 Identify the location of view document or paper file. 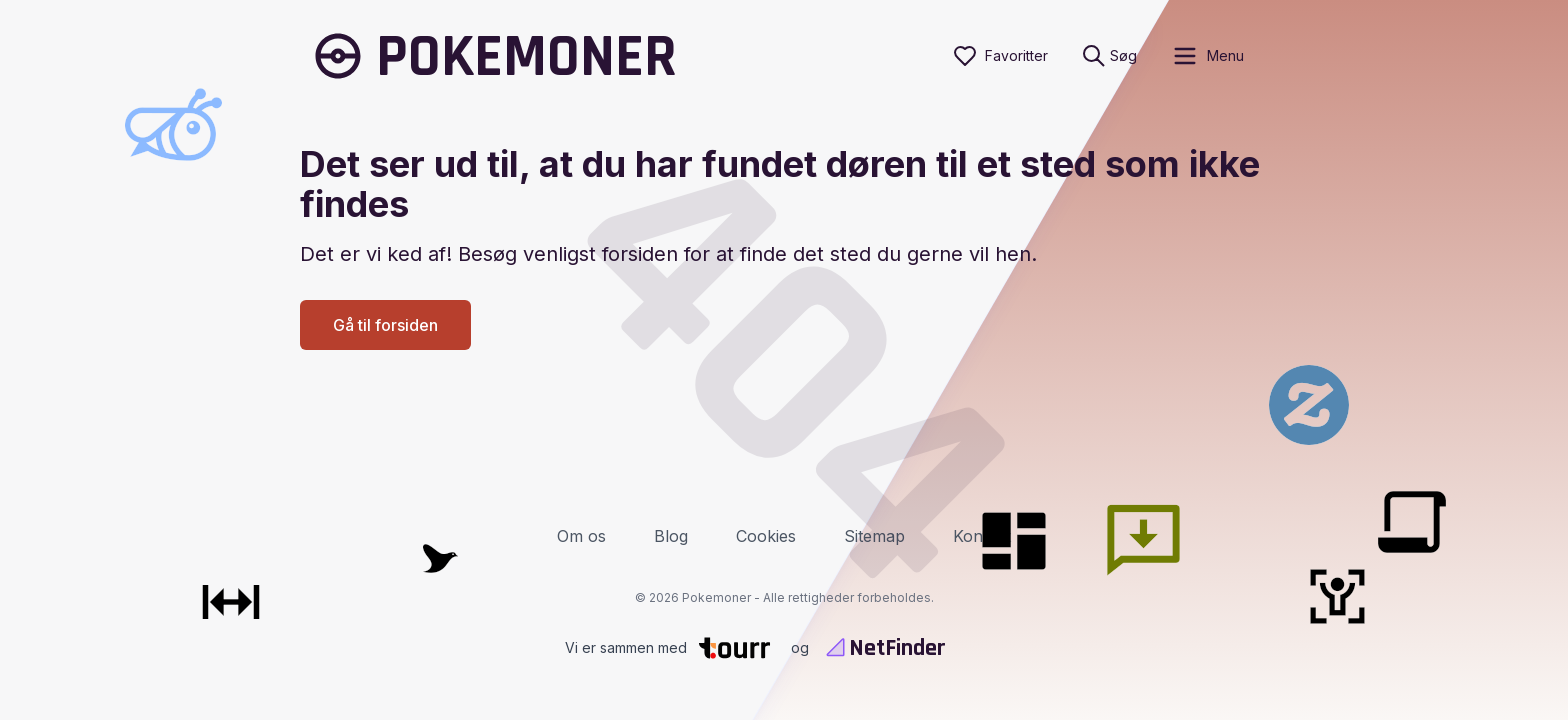
(1412, 522).